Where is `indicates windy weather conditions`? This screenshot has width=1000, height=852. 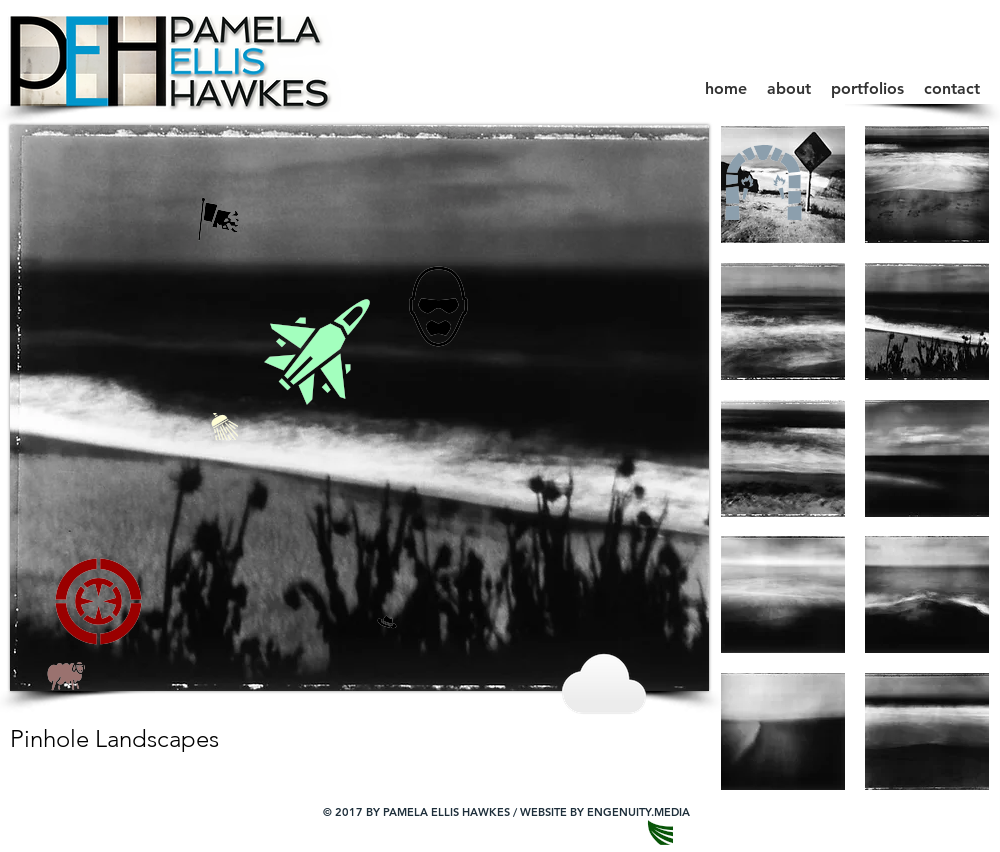 indicates windy weather conditions is located at coordinates (660, 832).